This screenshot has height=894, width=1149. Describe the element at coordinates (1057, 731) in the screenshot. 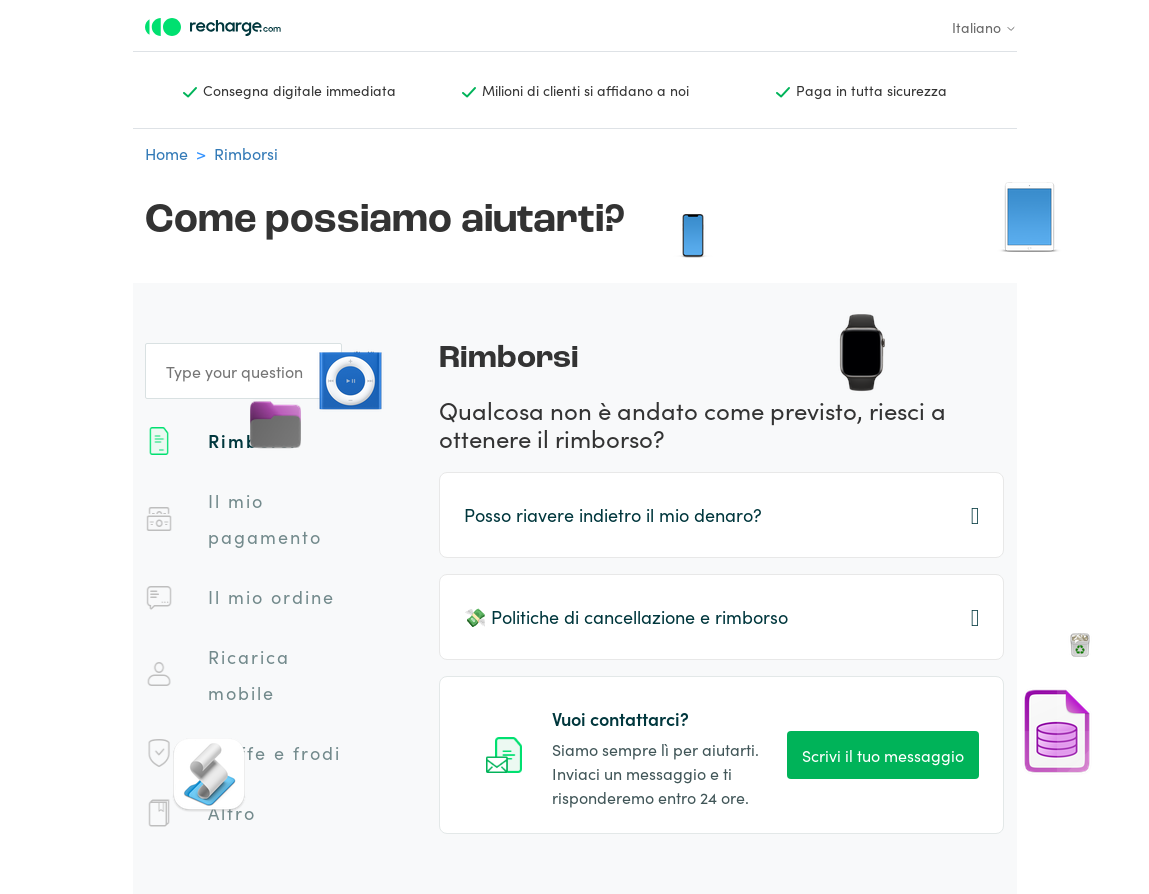

I see `open a database file` at that location.